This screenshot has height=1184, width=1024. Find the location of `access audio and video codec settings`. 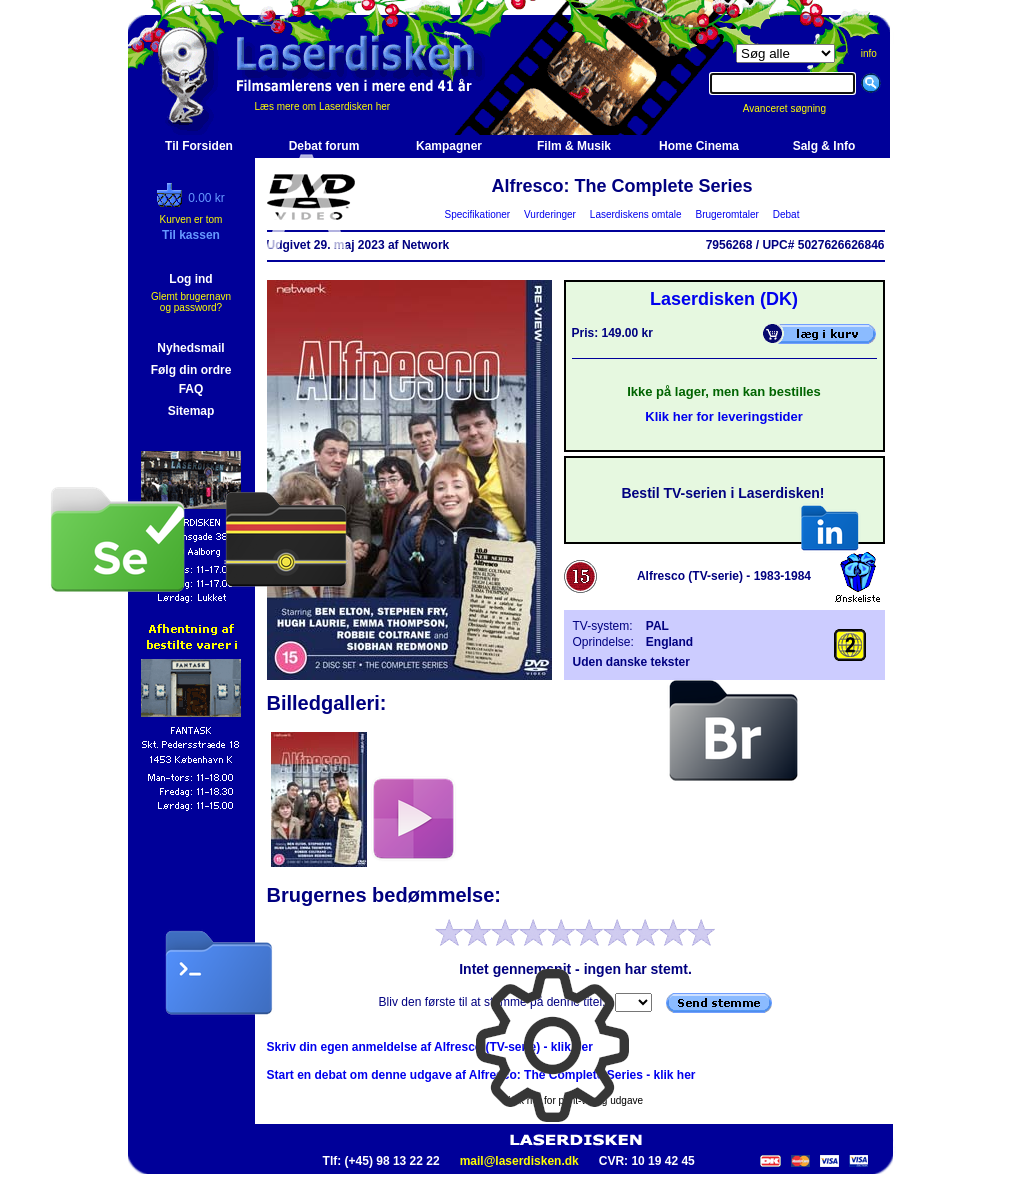

access audio and video codec settings is located at coordinates (413, 818).